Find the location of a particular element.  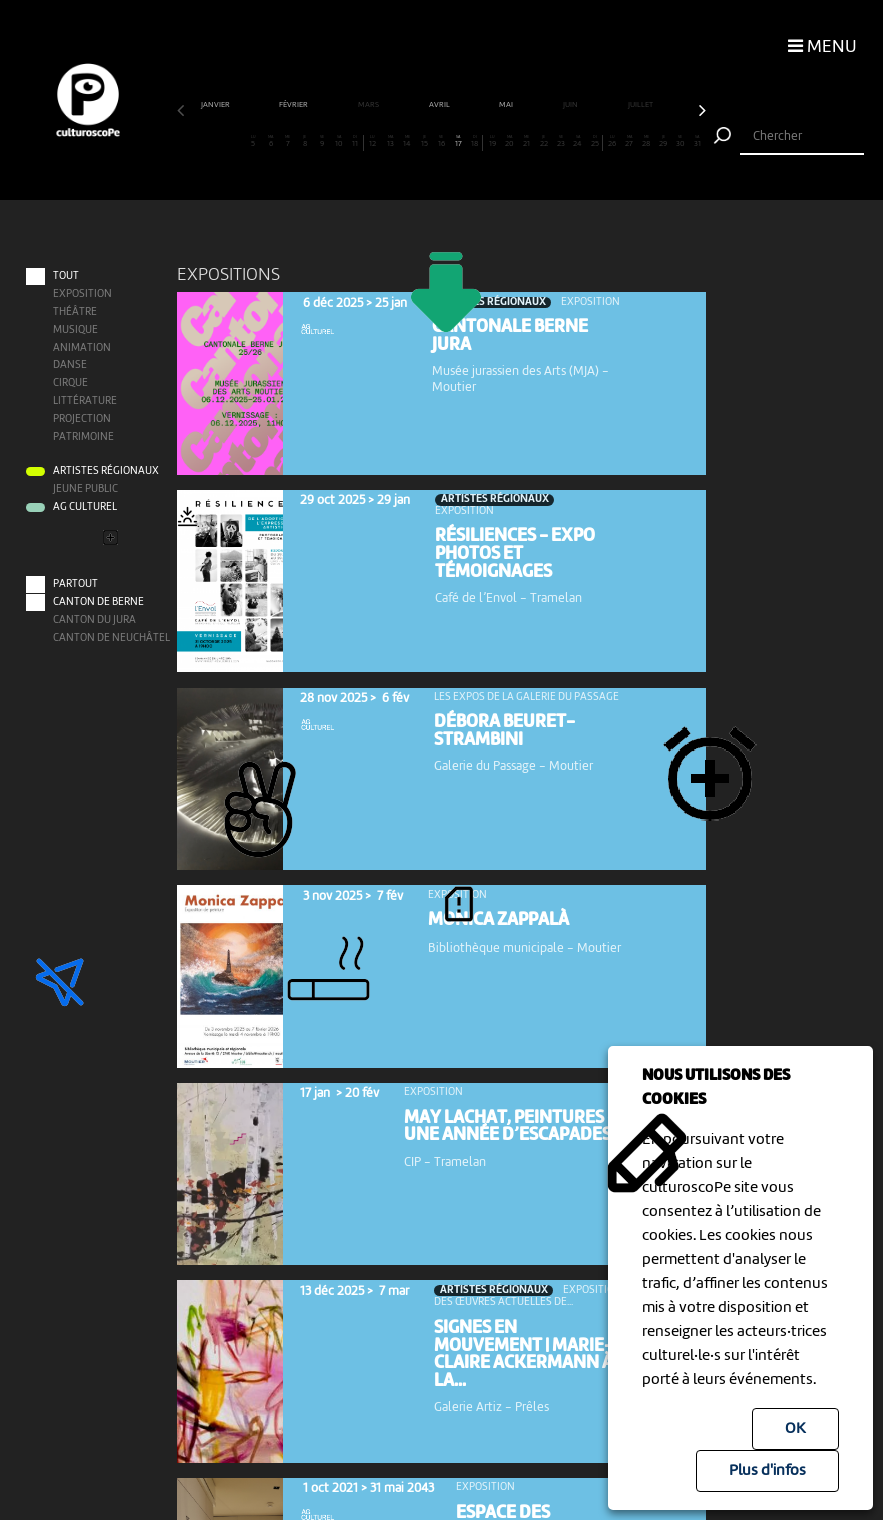

sd card storage warning or error is located at coordinates (459, 904).